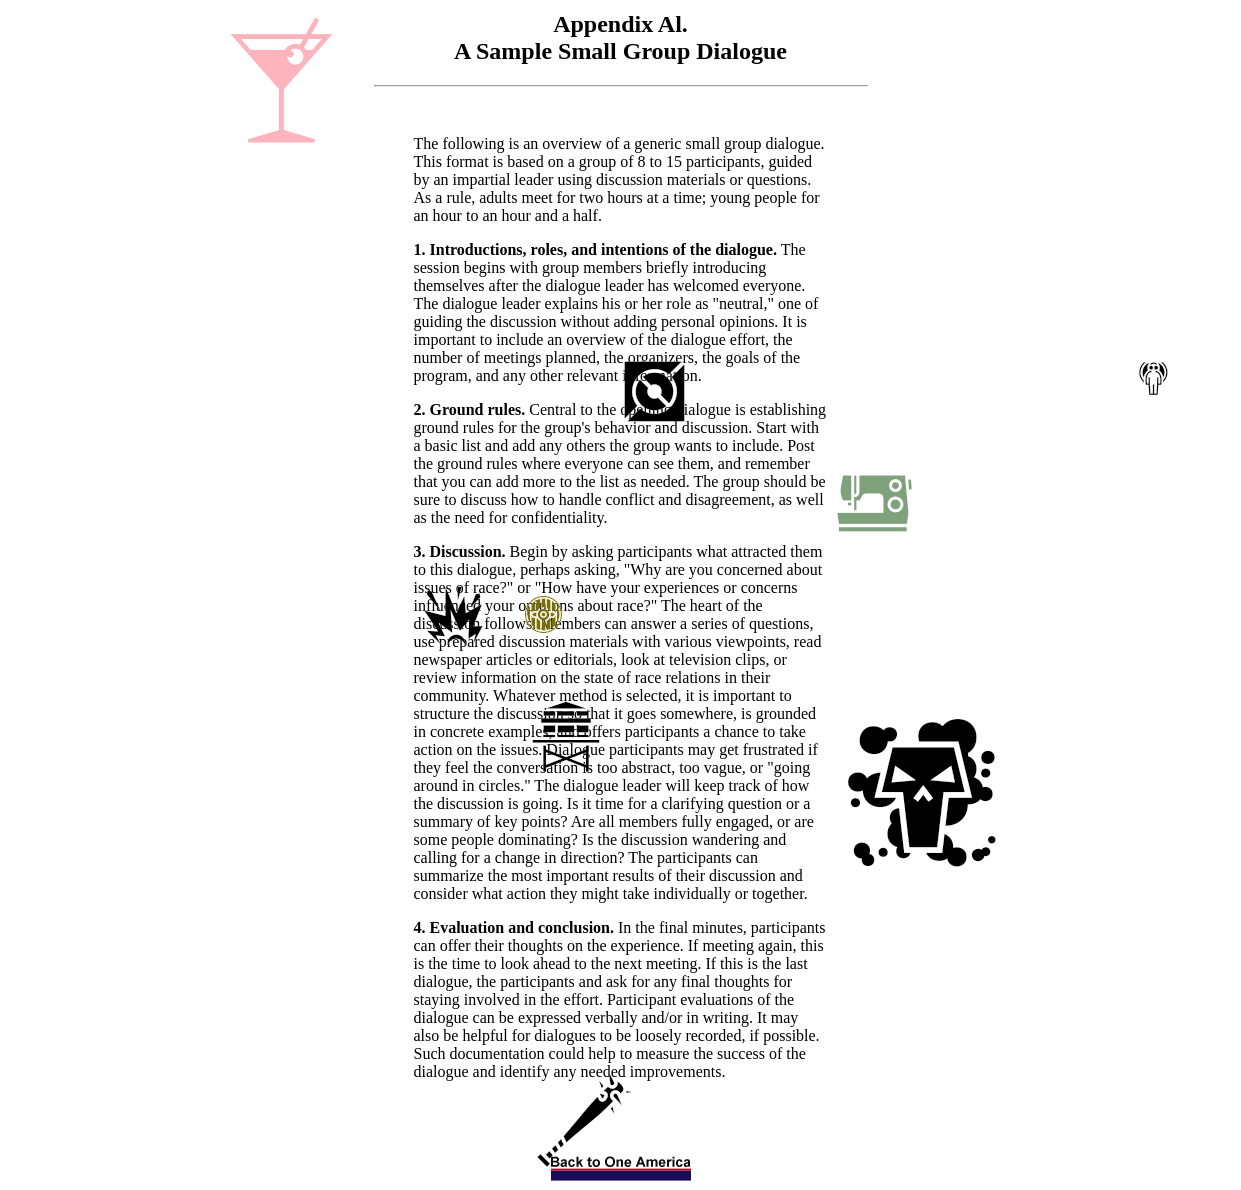 Image resolution: width=1241 pixels, height=1190 pixels. Describe the element at coordinates (543, 614) in the screenshot. I see `select a defensive item or shield equipment` at that location.